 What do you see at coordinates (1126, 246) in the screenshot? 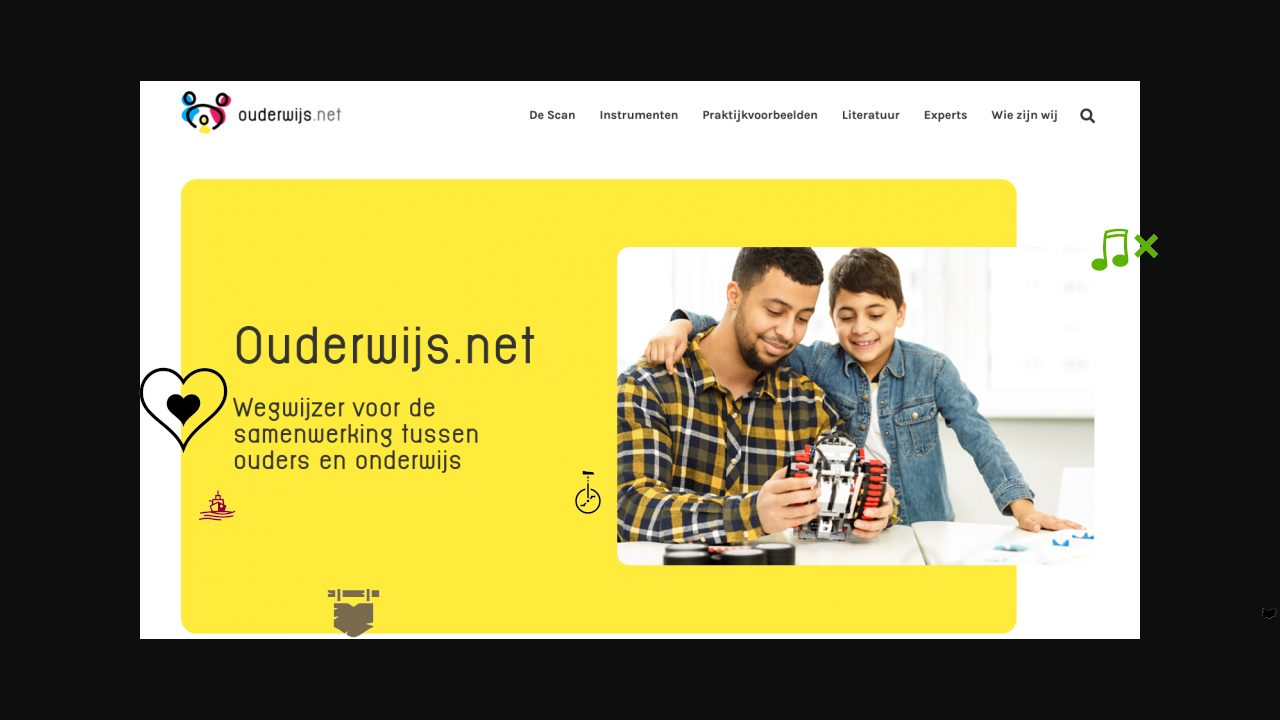
I see `mute music or audio` at bounding box center [1126, 246].